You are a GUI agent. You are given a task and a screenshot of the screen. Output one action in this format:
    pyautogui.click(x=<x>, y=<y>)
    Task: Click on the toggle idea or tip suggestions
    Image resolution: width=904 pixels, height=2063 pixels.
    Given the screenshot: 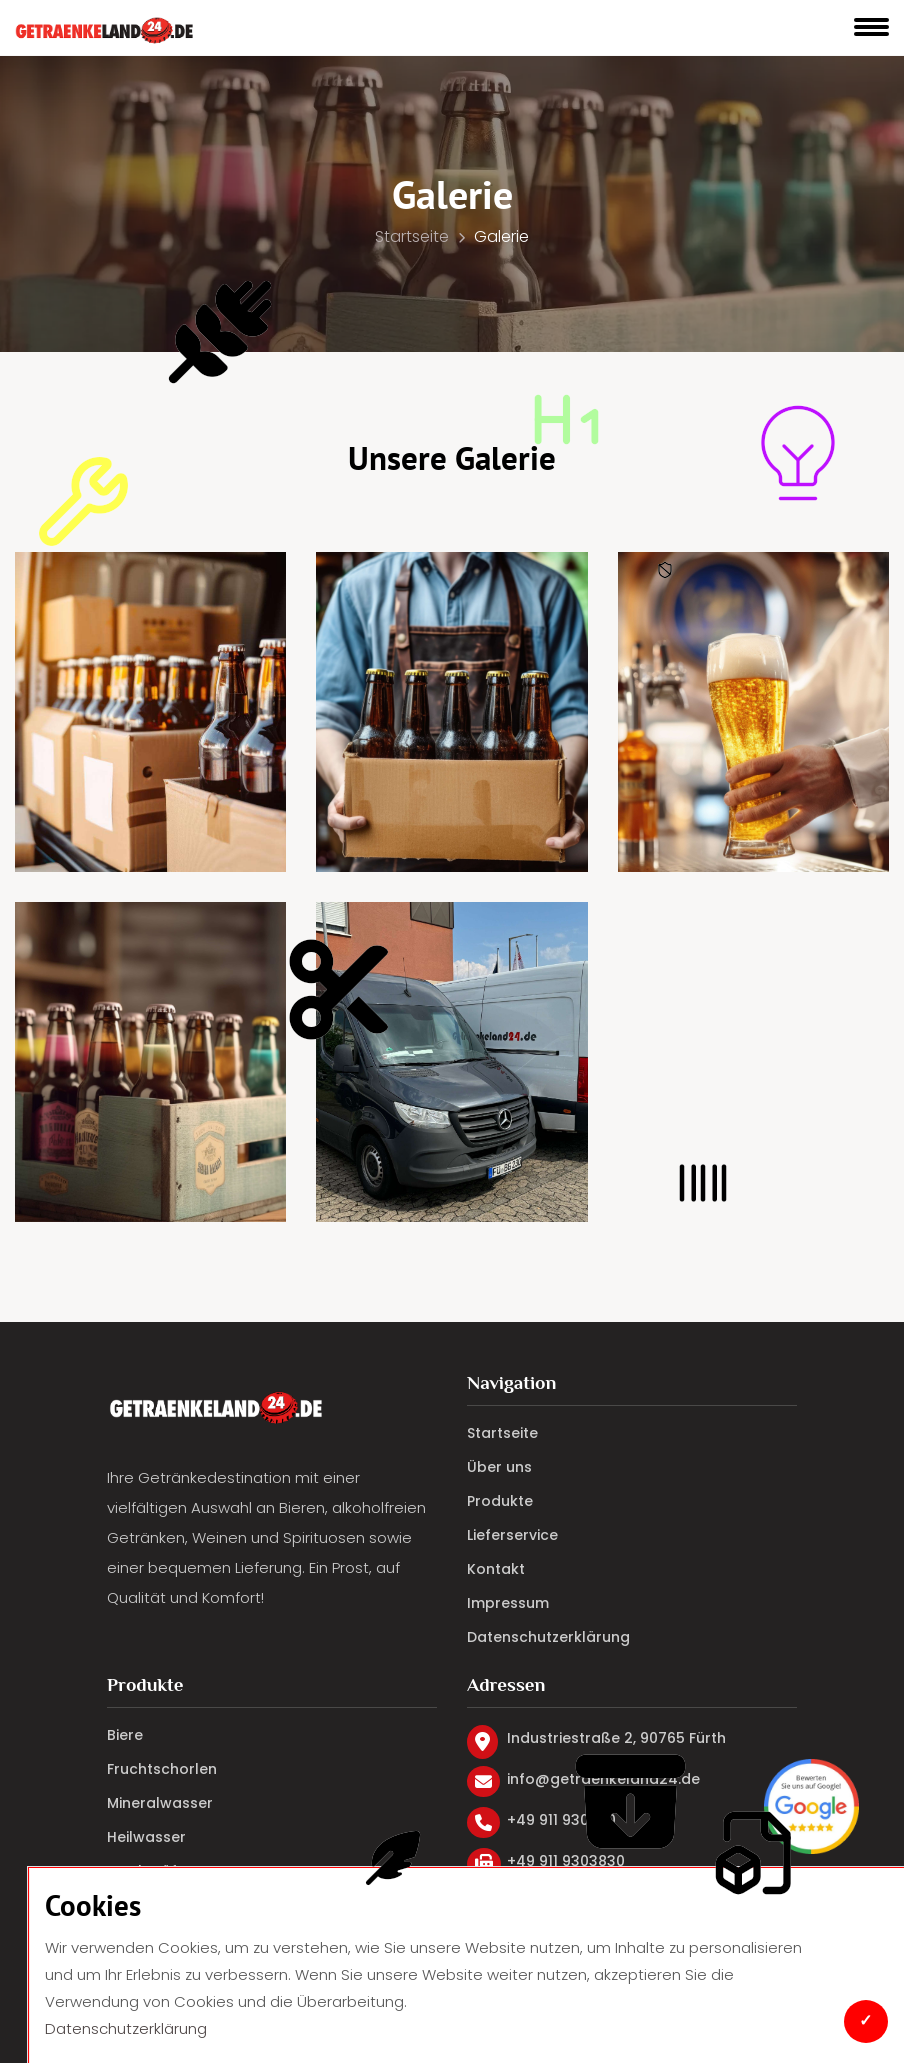 What is the action you would take?
    pyautogui.click(x=798, y=453)
    